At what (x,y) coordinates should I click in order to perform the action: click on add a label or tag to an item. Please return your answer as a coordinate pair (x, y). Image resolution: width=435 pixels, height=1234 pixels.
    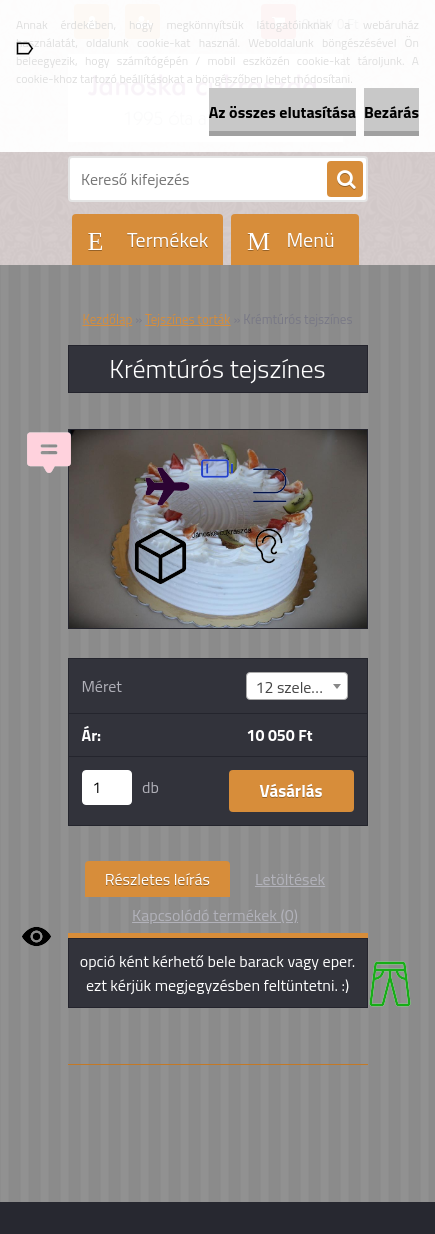
    Looking at the image, I should click on (24, 48).